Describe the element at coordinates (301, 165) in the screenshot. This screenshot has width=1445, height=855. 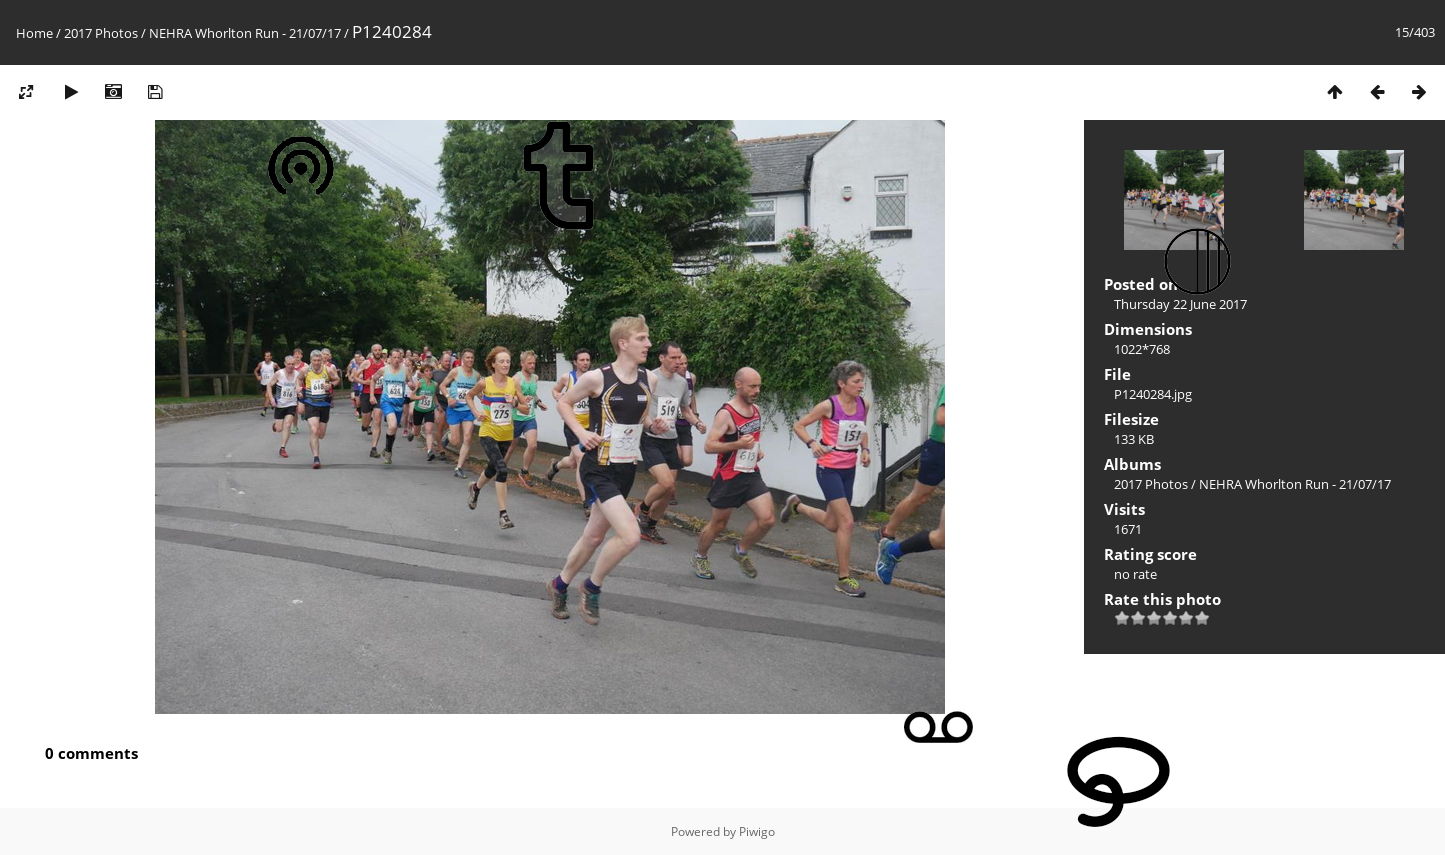
I see `enable wifi hotspot or tethering` at that location.